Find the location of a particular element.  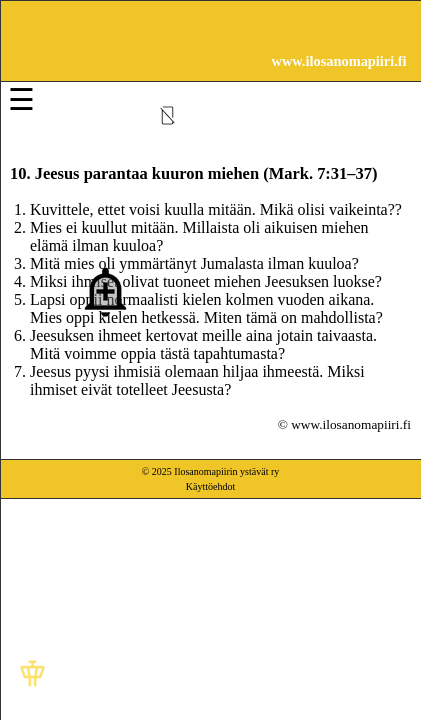

add a new alert or notification is located at coordinates (105, 291).